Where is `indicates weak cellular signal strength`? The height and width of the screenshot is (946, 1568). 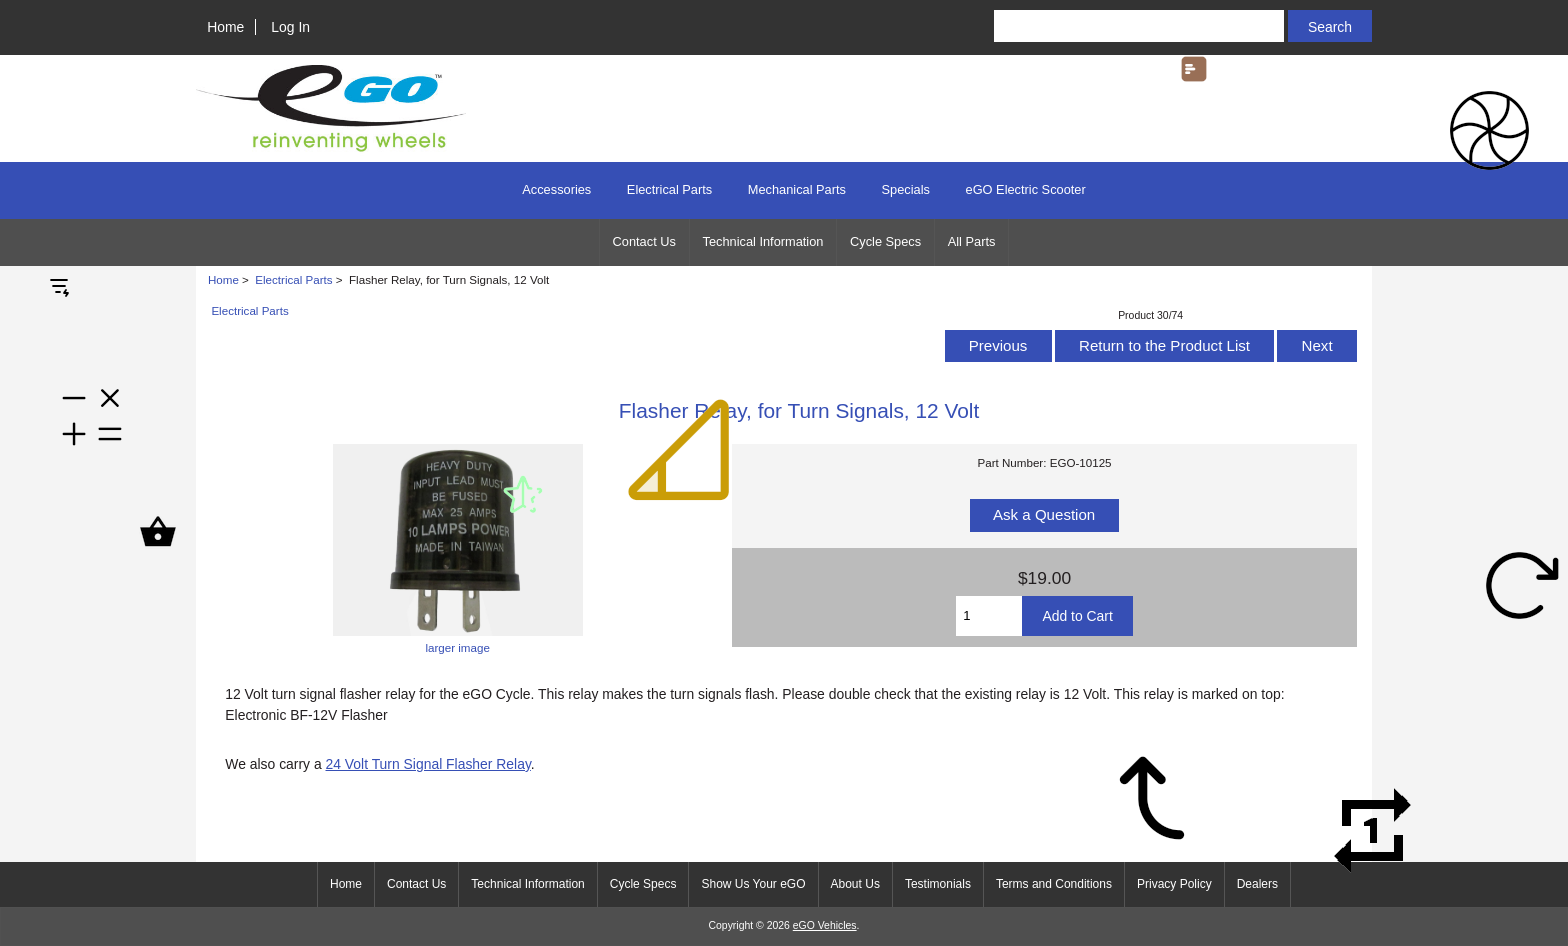
indicates weak cellular signal strength is located at coordinates (687, 454).